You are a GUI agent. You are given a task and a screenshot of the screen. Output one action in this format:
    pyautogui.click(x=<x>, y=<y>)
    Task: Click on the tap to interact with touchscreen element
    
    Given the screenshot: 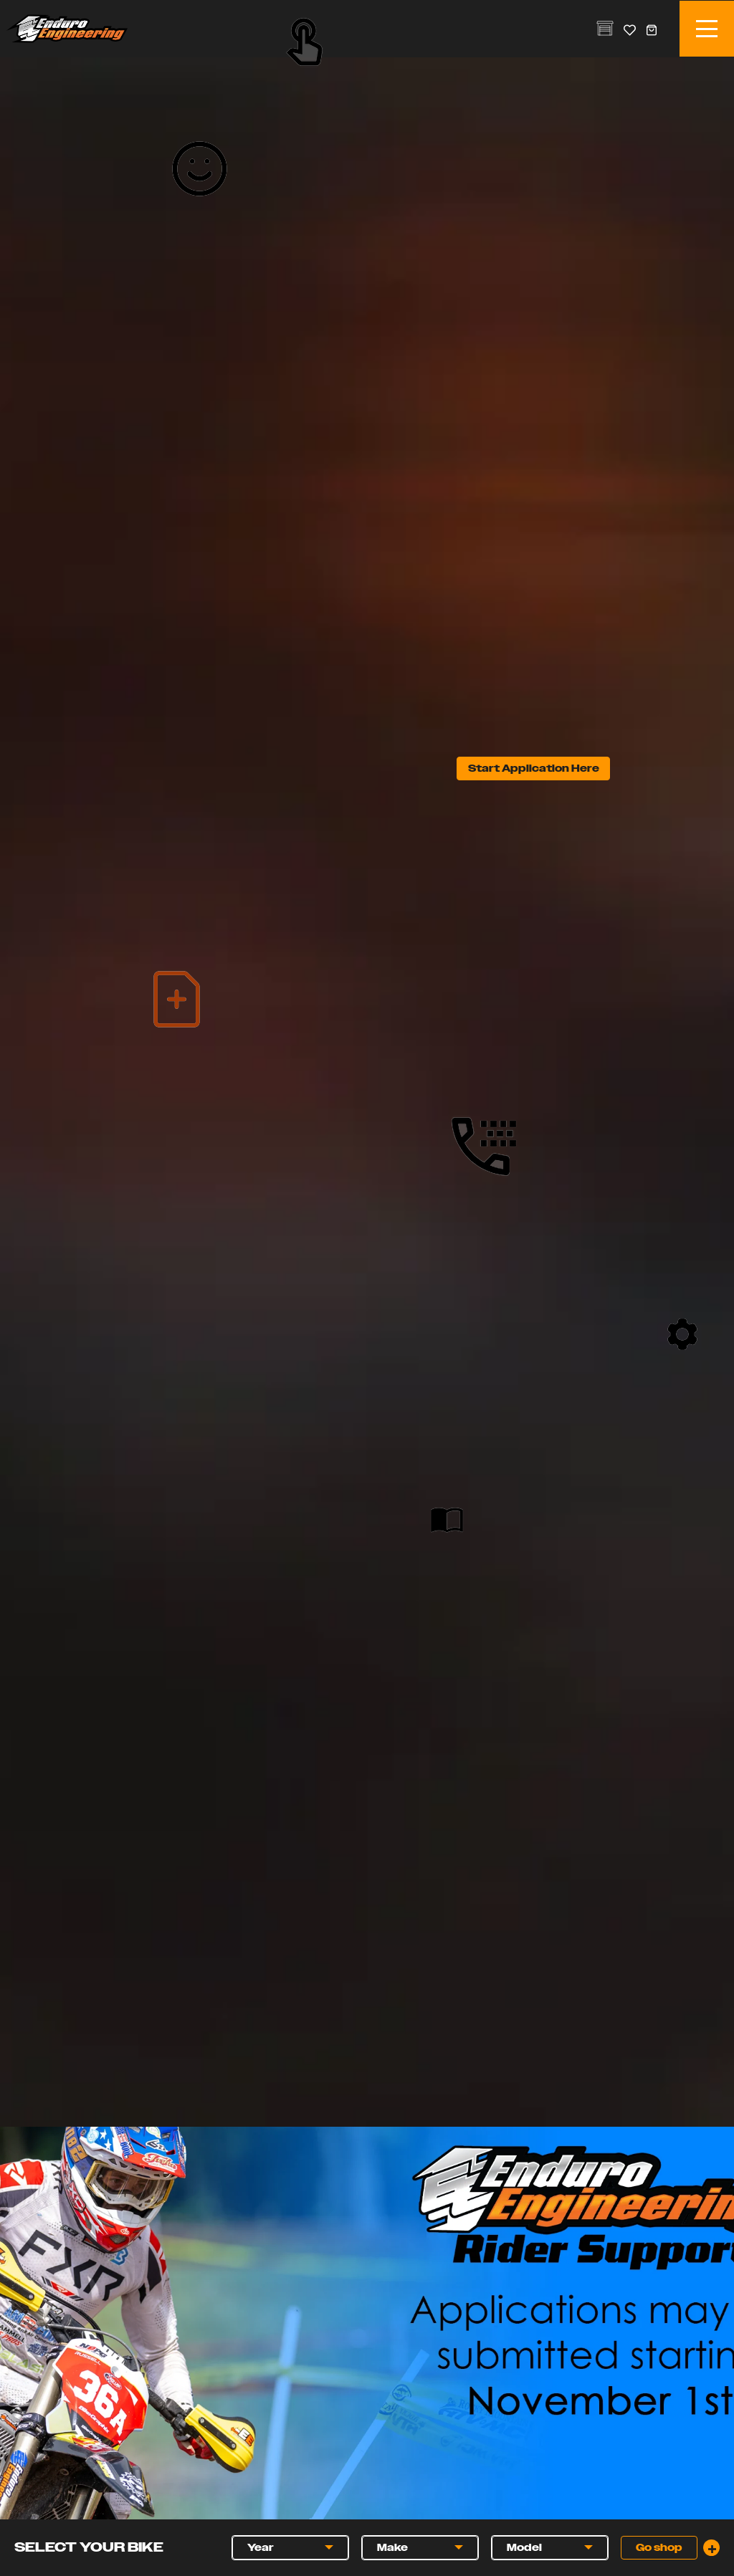 What is the action you would take?
    pyautogui.click(x=305, y=43)
    